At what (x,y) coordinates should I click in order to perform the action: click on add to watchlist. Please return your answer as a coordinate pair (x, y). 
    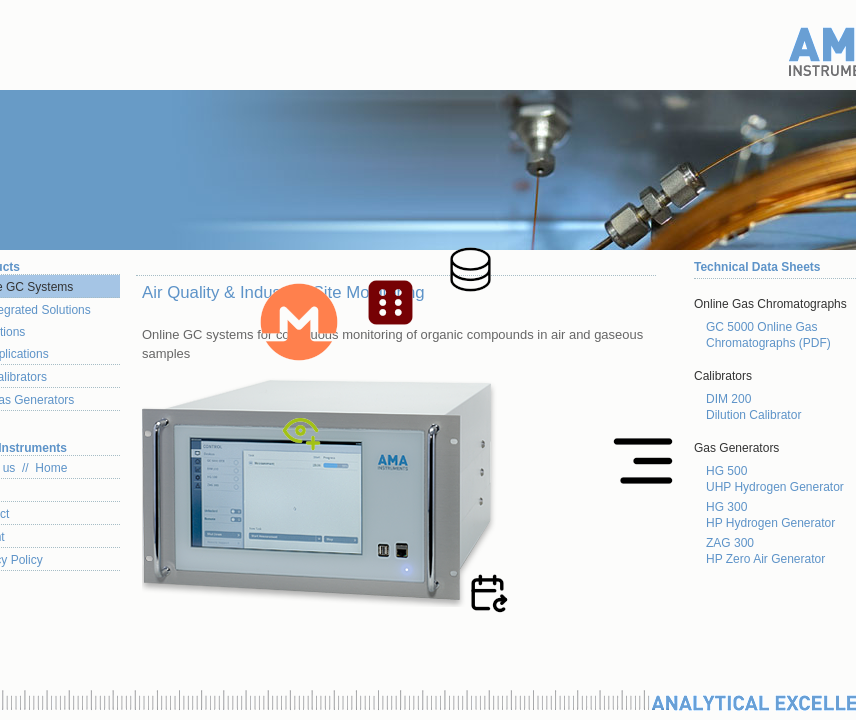
    Looking at the image, I should click on (300, 430).